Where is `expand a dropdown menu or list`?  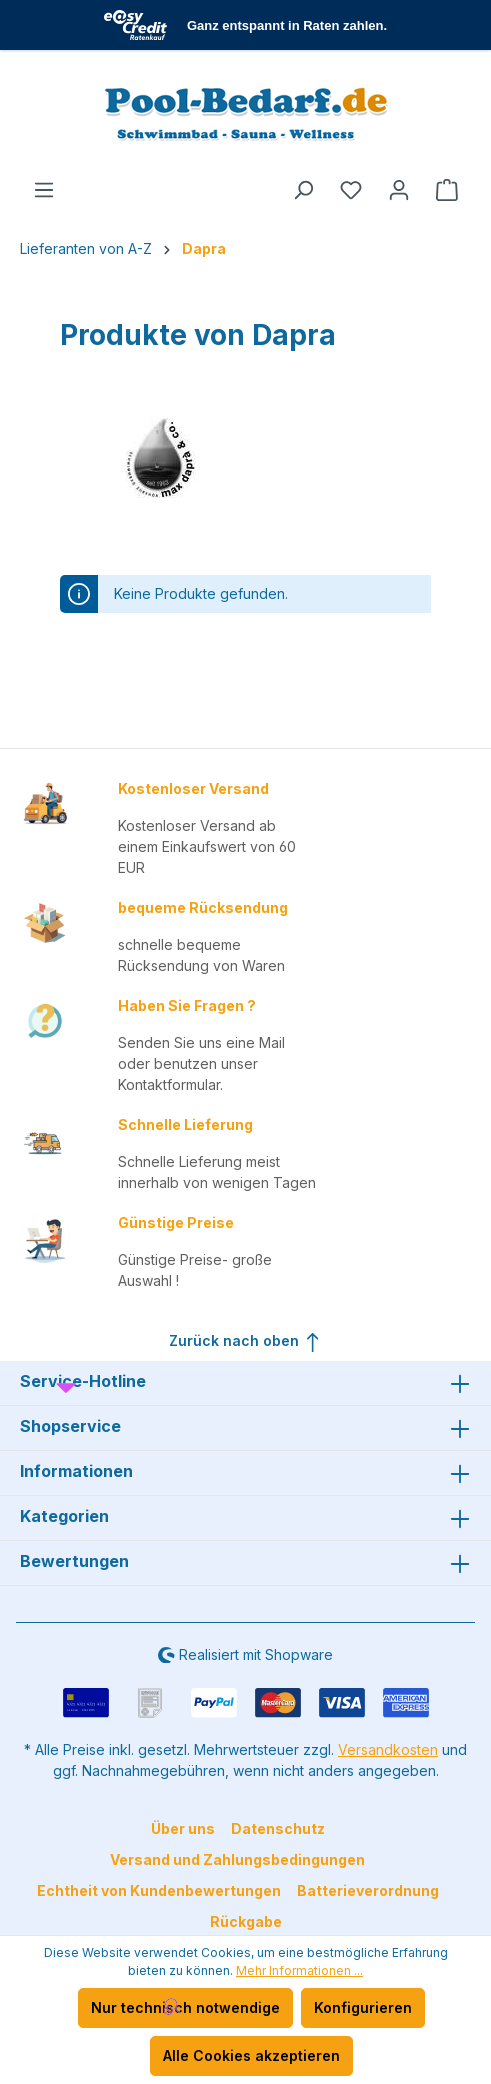 expand a dropdown menu or list is located at coordinates (66, 1388).